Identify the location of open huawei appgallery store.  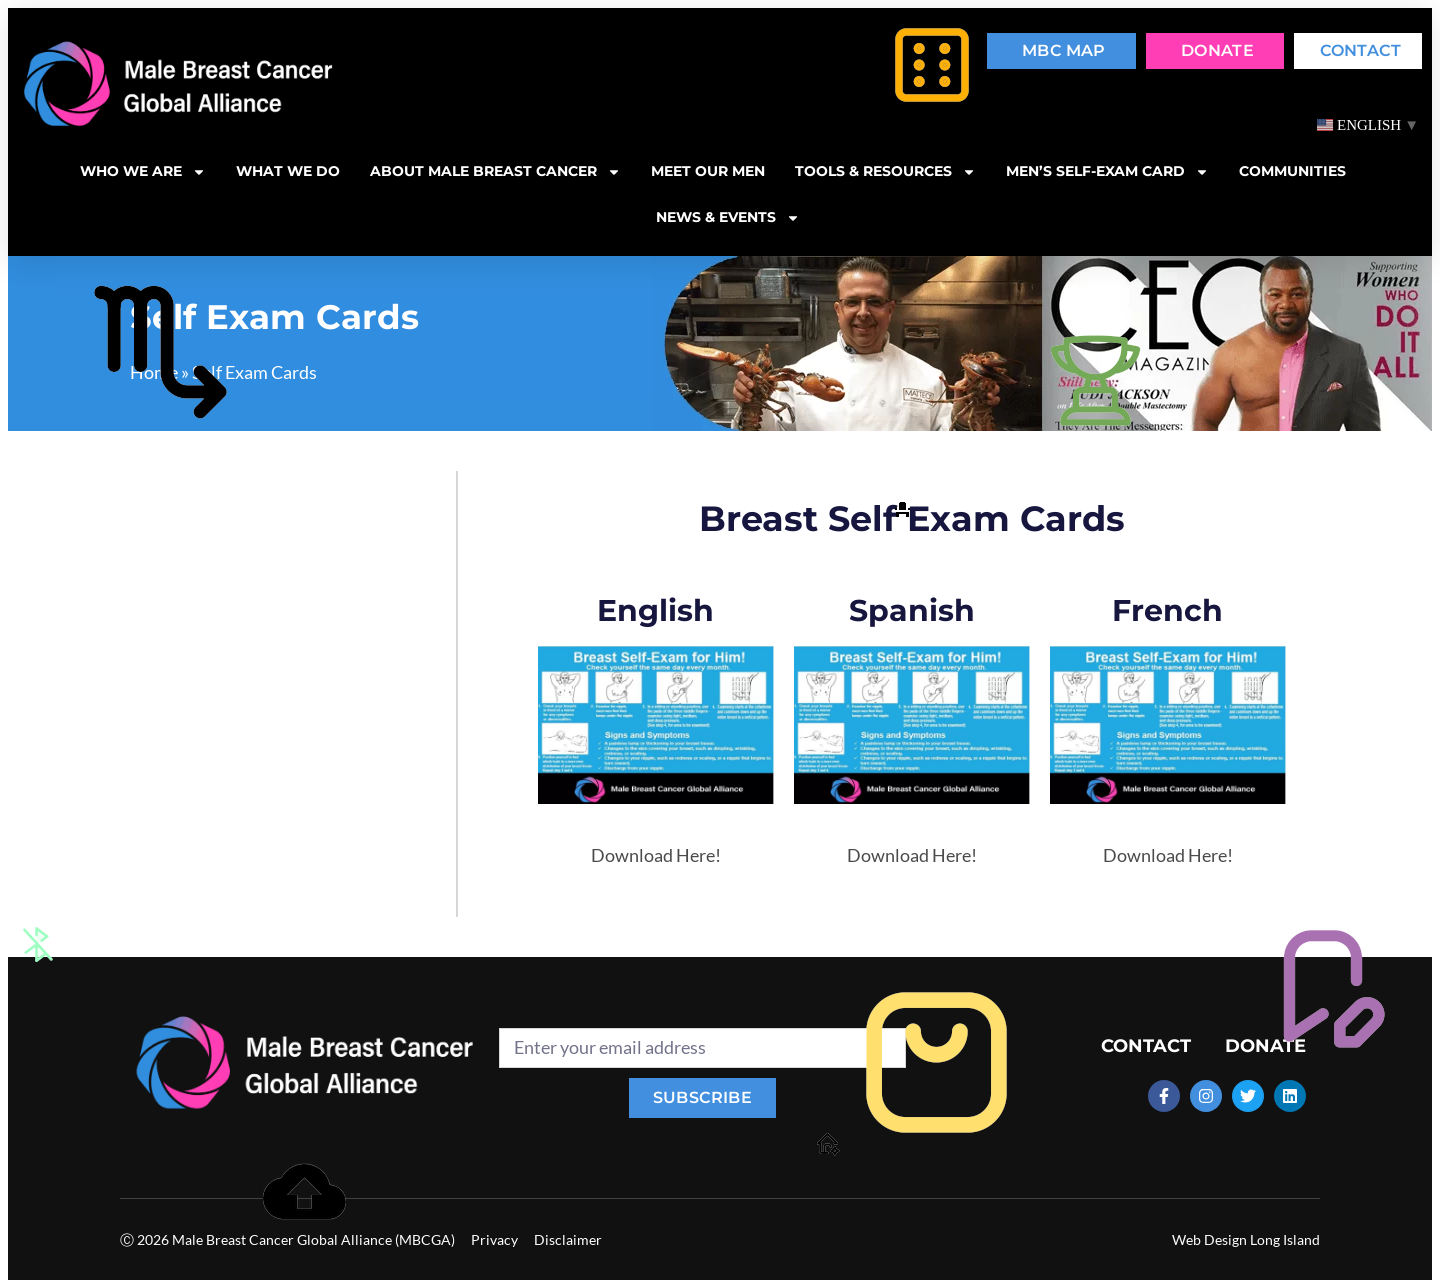
(936, 1062).